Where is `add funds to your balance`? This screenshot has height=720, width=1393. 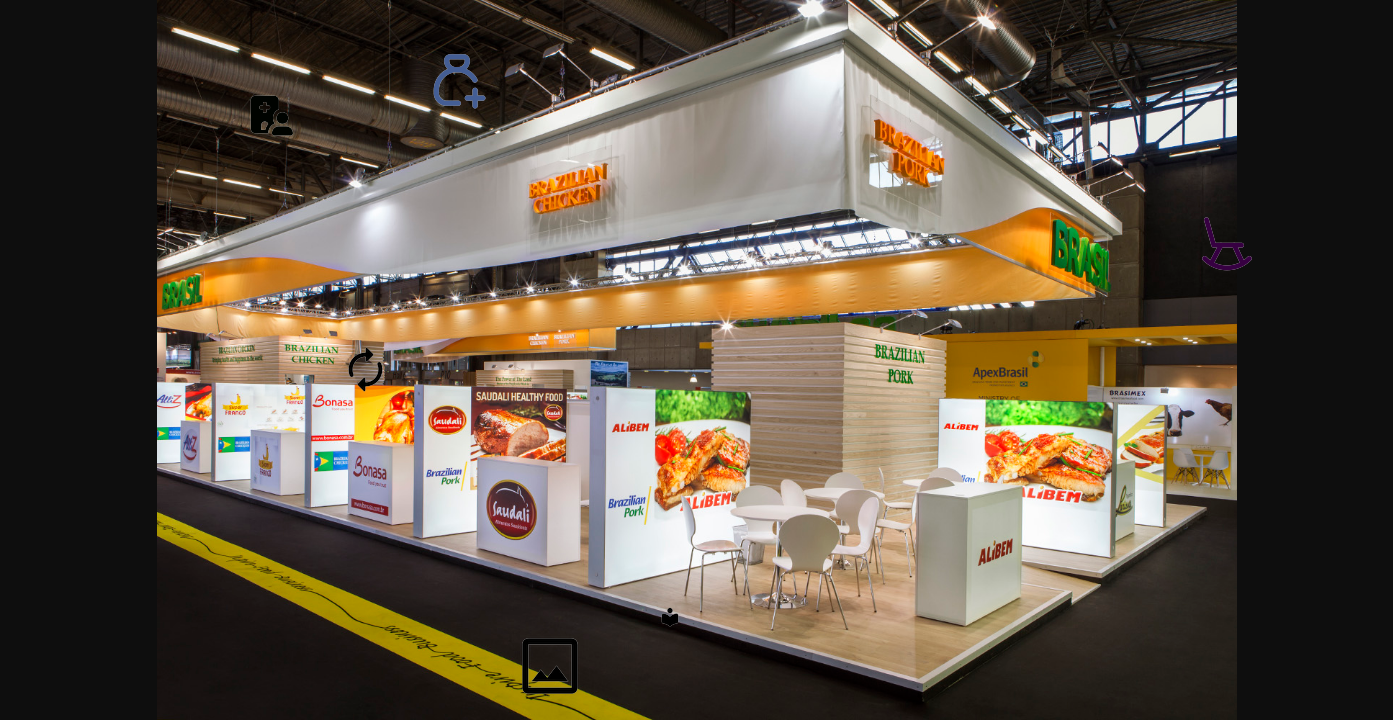 add funds to your balance is located at coordinates (457, 80).